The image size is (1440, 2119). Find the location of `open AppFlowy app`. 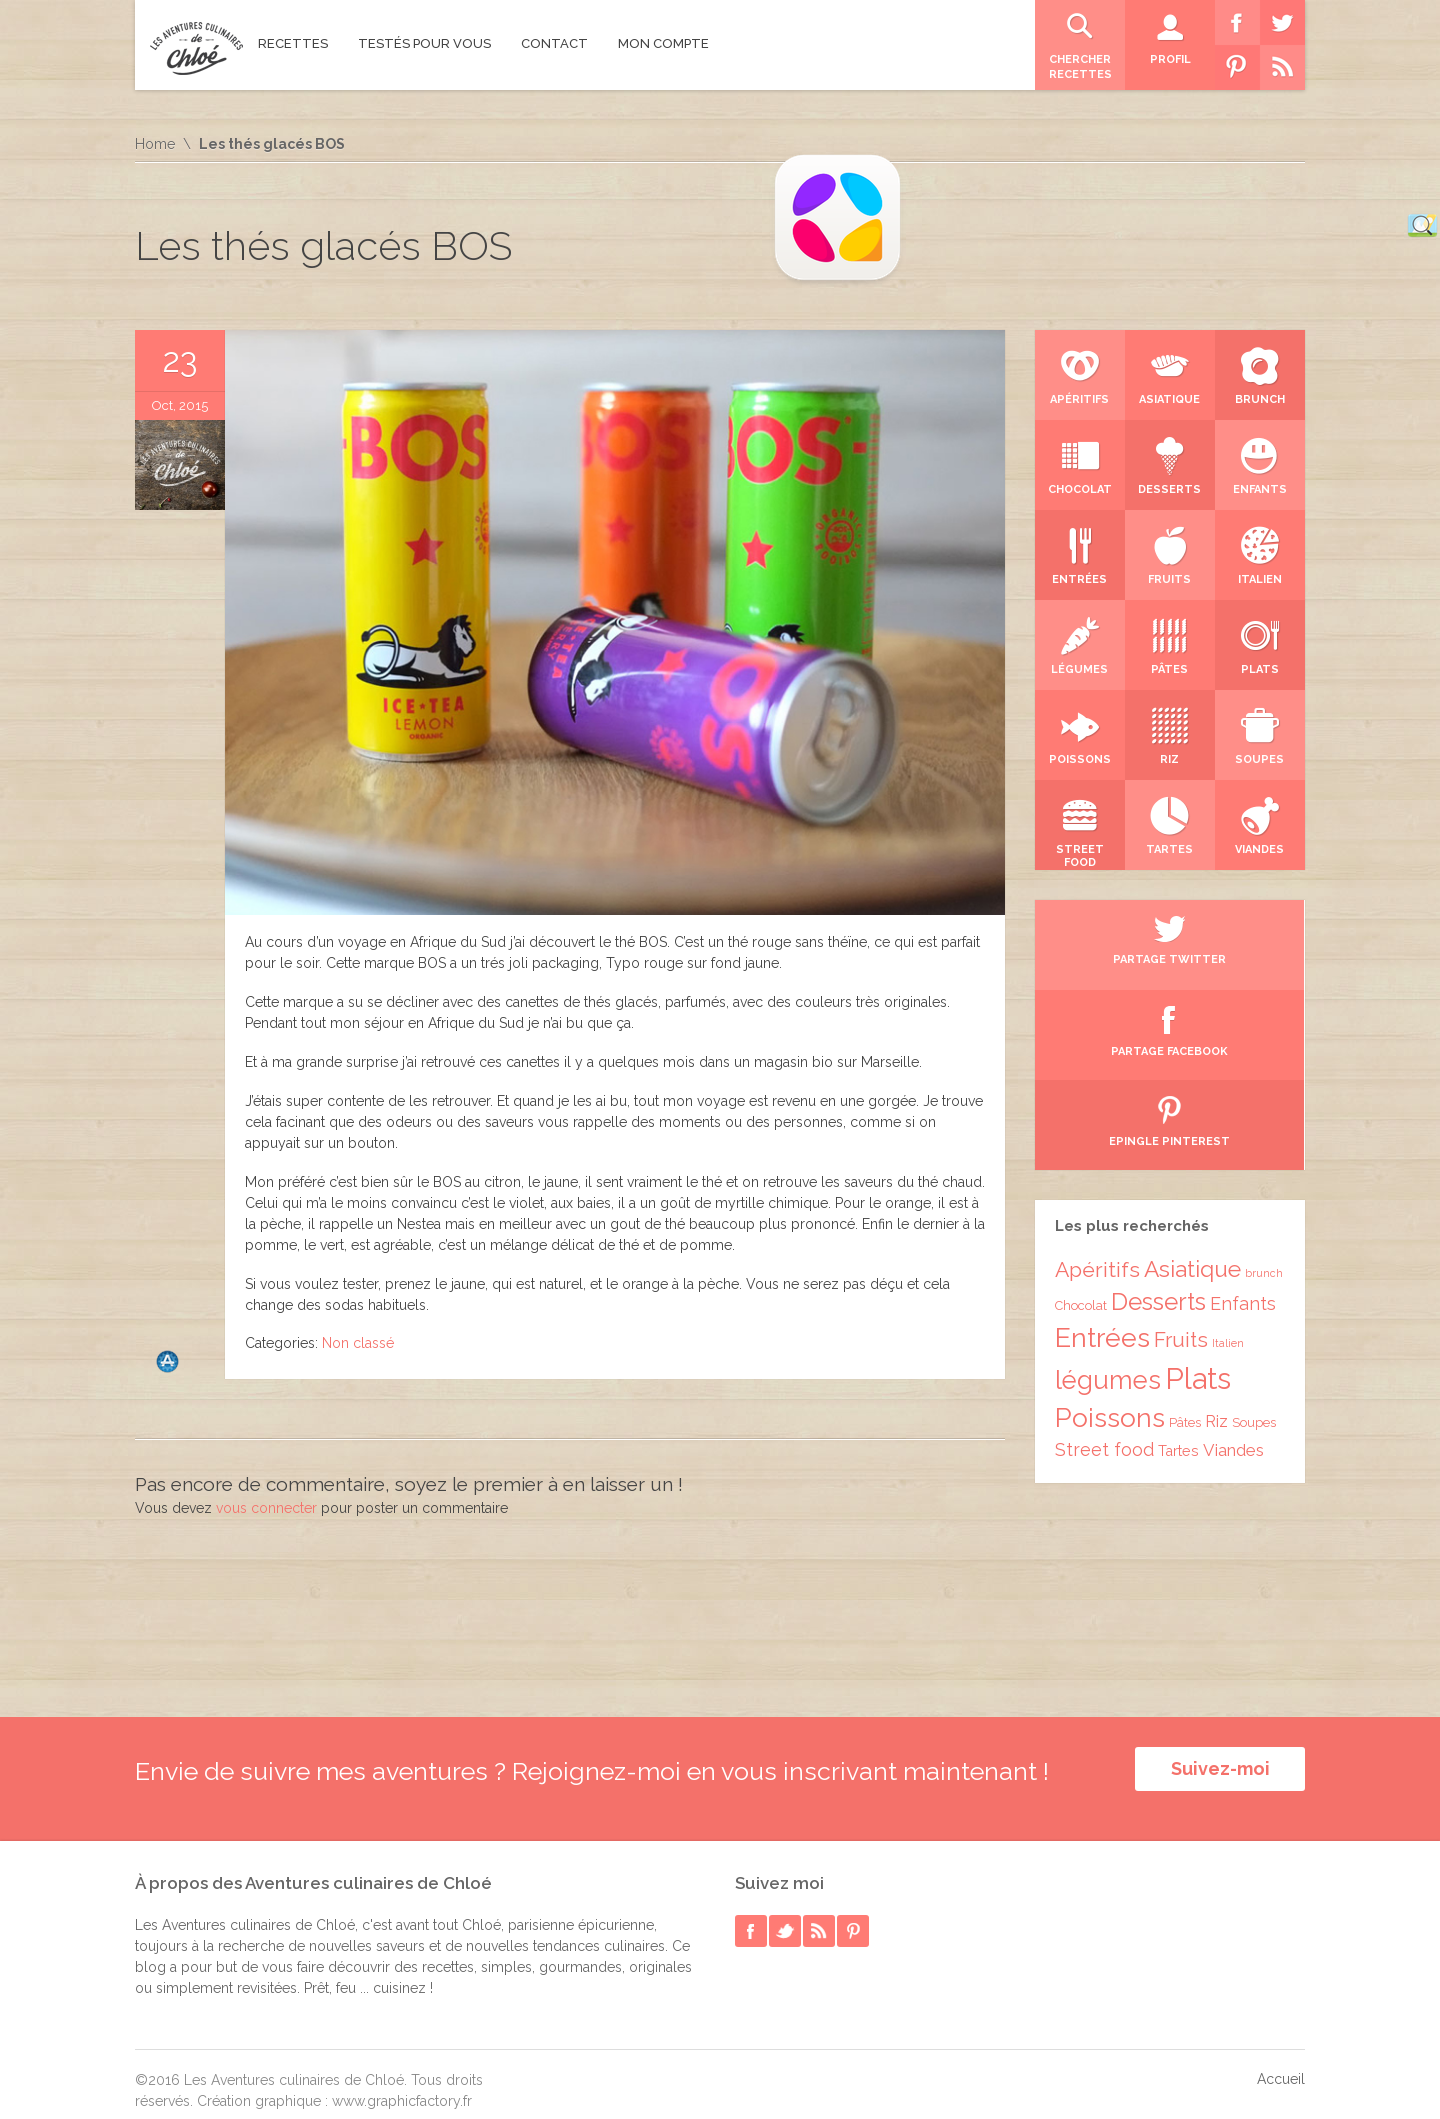

open AppFlowy app is located at coordinates (837, 217).